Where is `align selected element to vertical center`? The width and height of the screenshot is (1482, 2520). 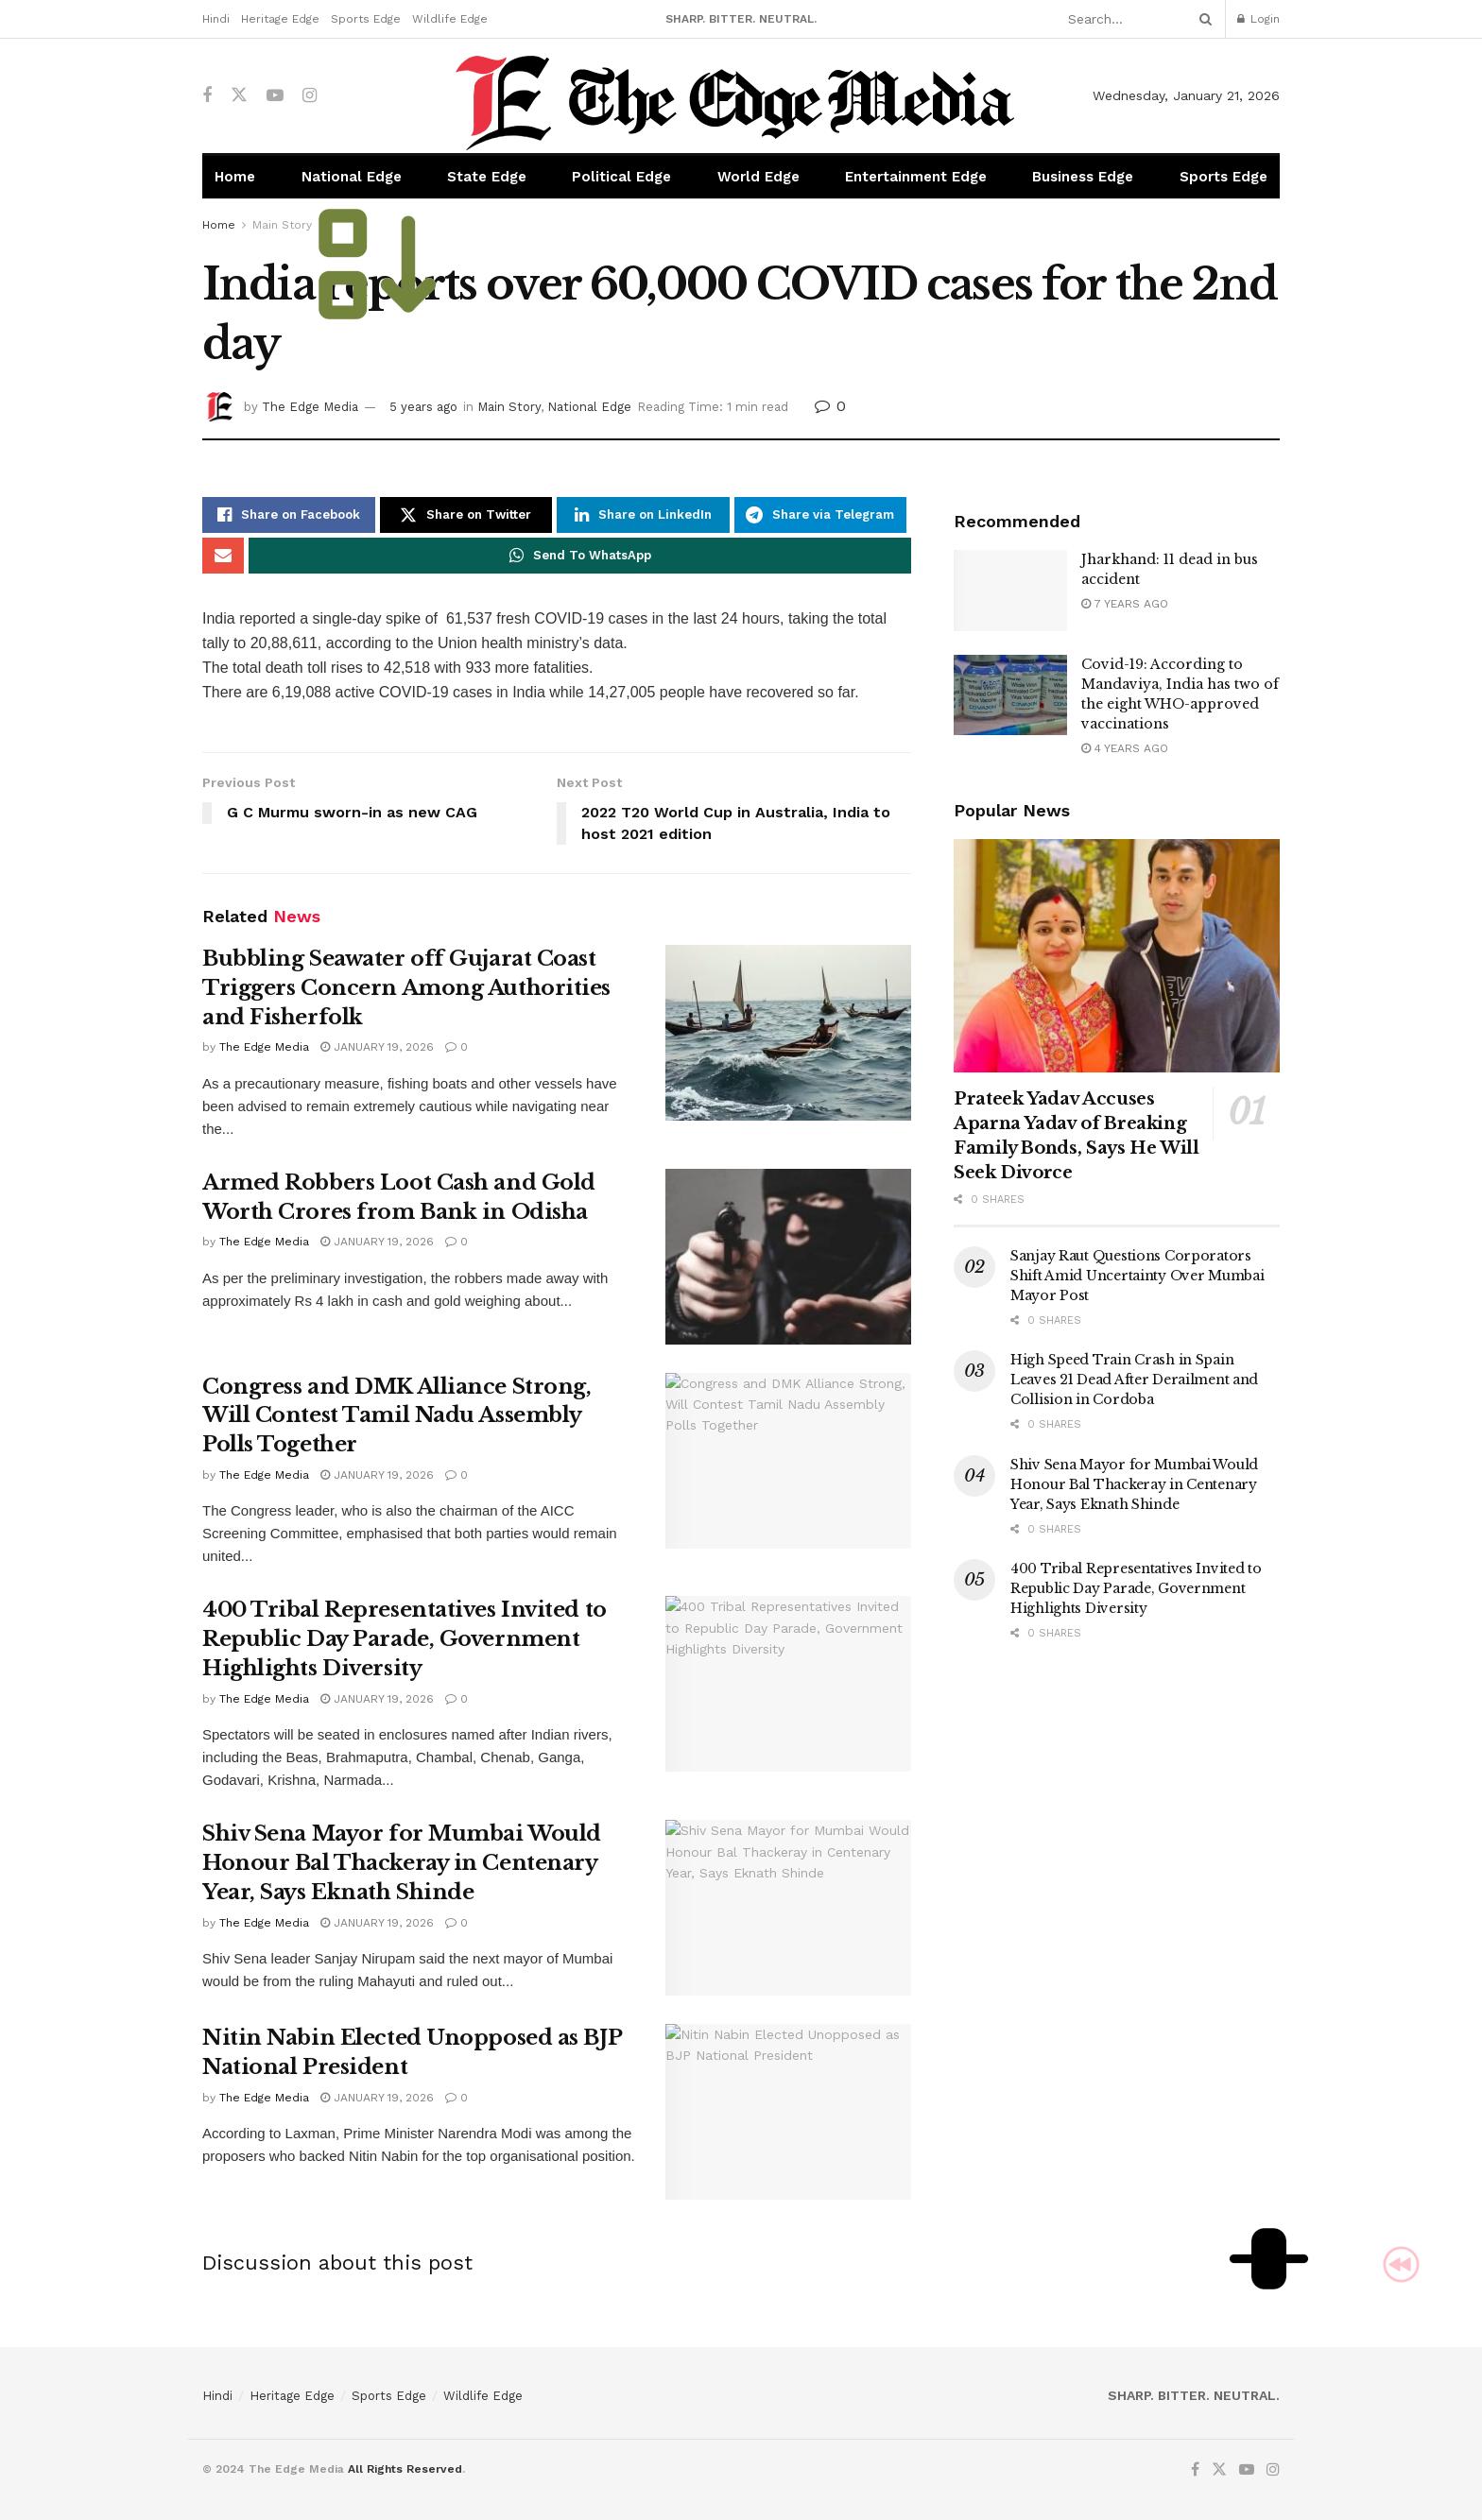 align selected element to vertical center is located at coordinates (1268, 2258).